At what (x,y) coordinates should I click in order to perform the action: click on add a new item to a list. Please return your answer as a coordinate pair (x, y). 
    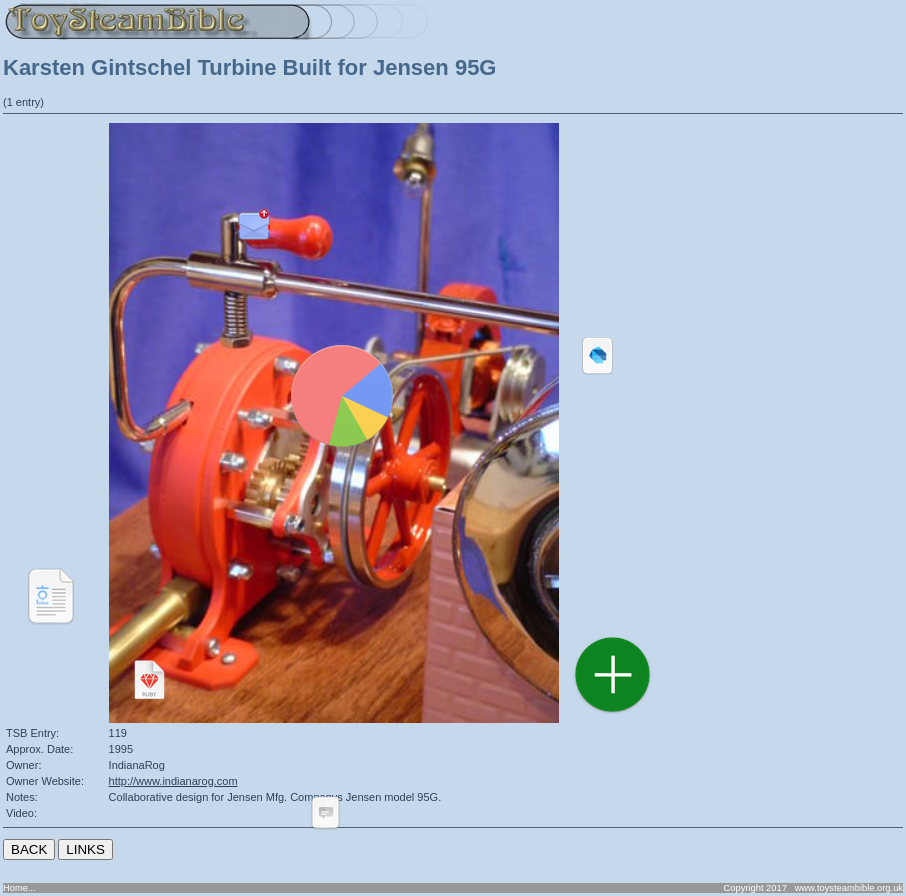
    Looking at the image, I should click on (612, 674).